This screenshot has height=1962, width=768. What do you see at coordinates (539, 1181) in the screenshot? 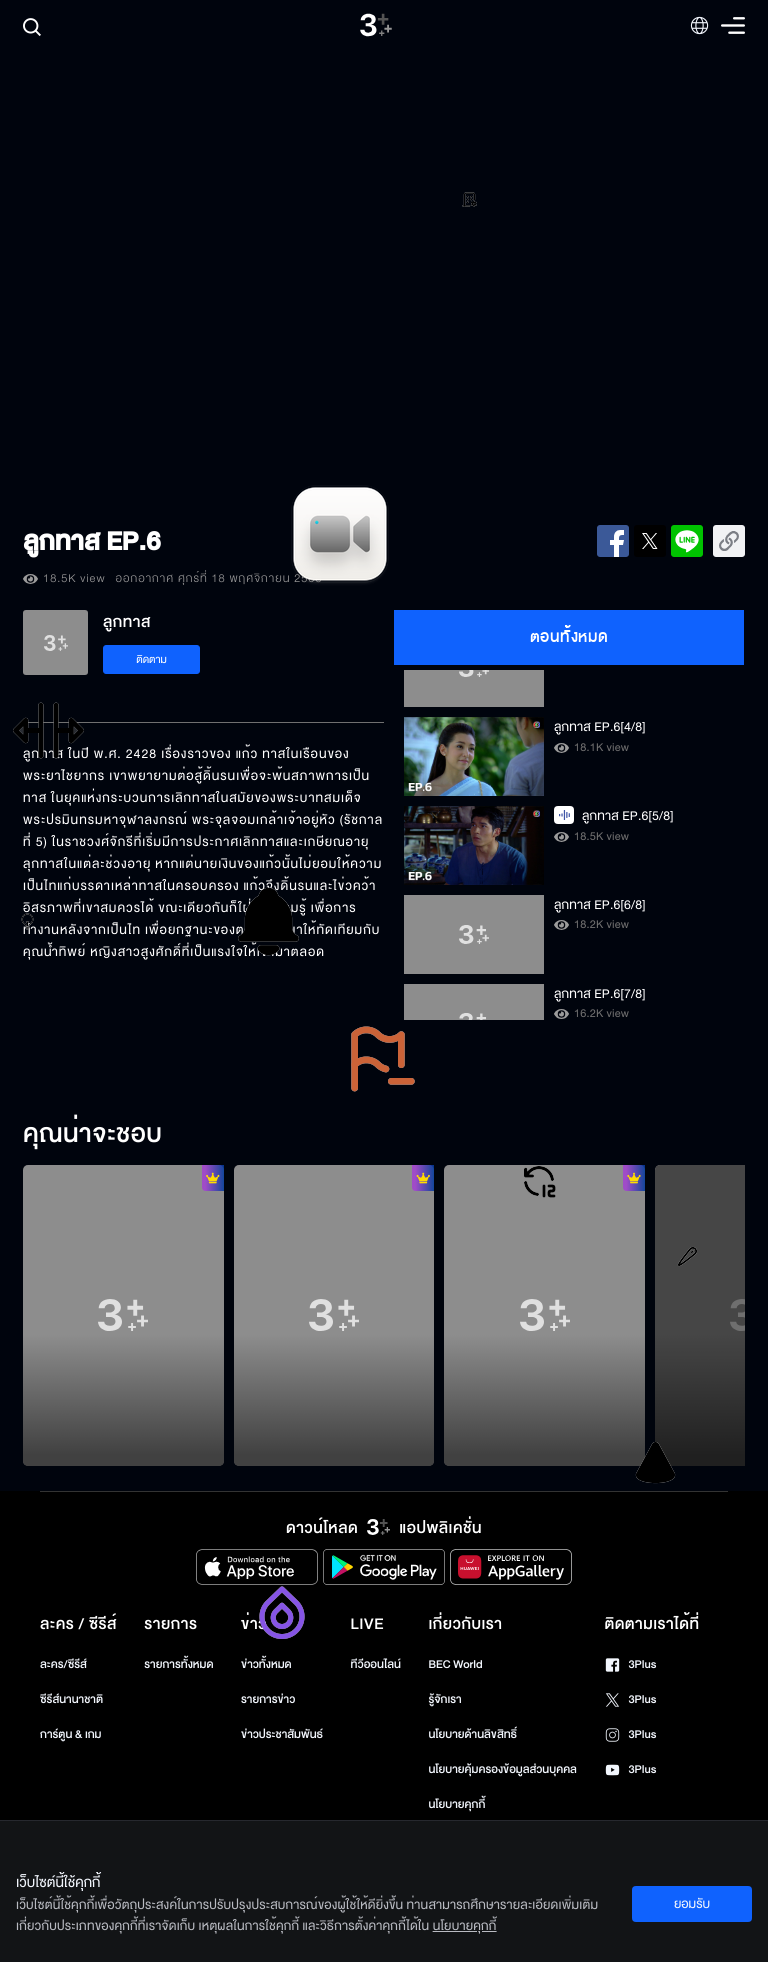
I see `switch to 12-hour time format` at bounding box center [539, 1181].